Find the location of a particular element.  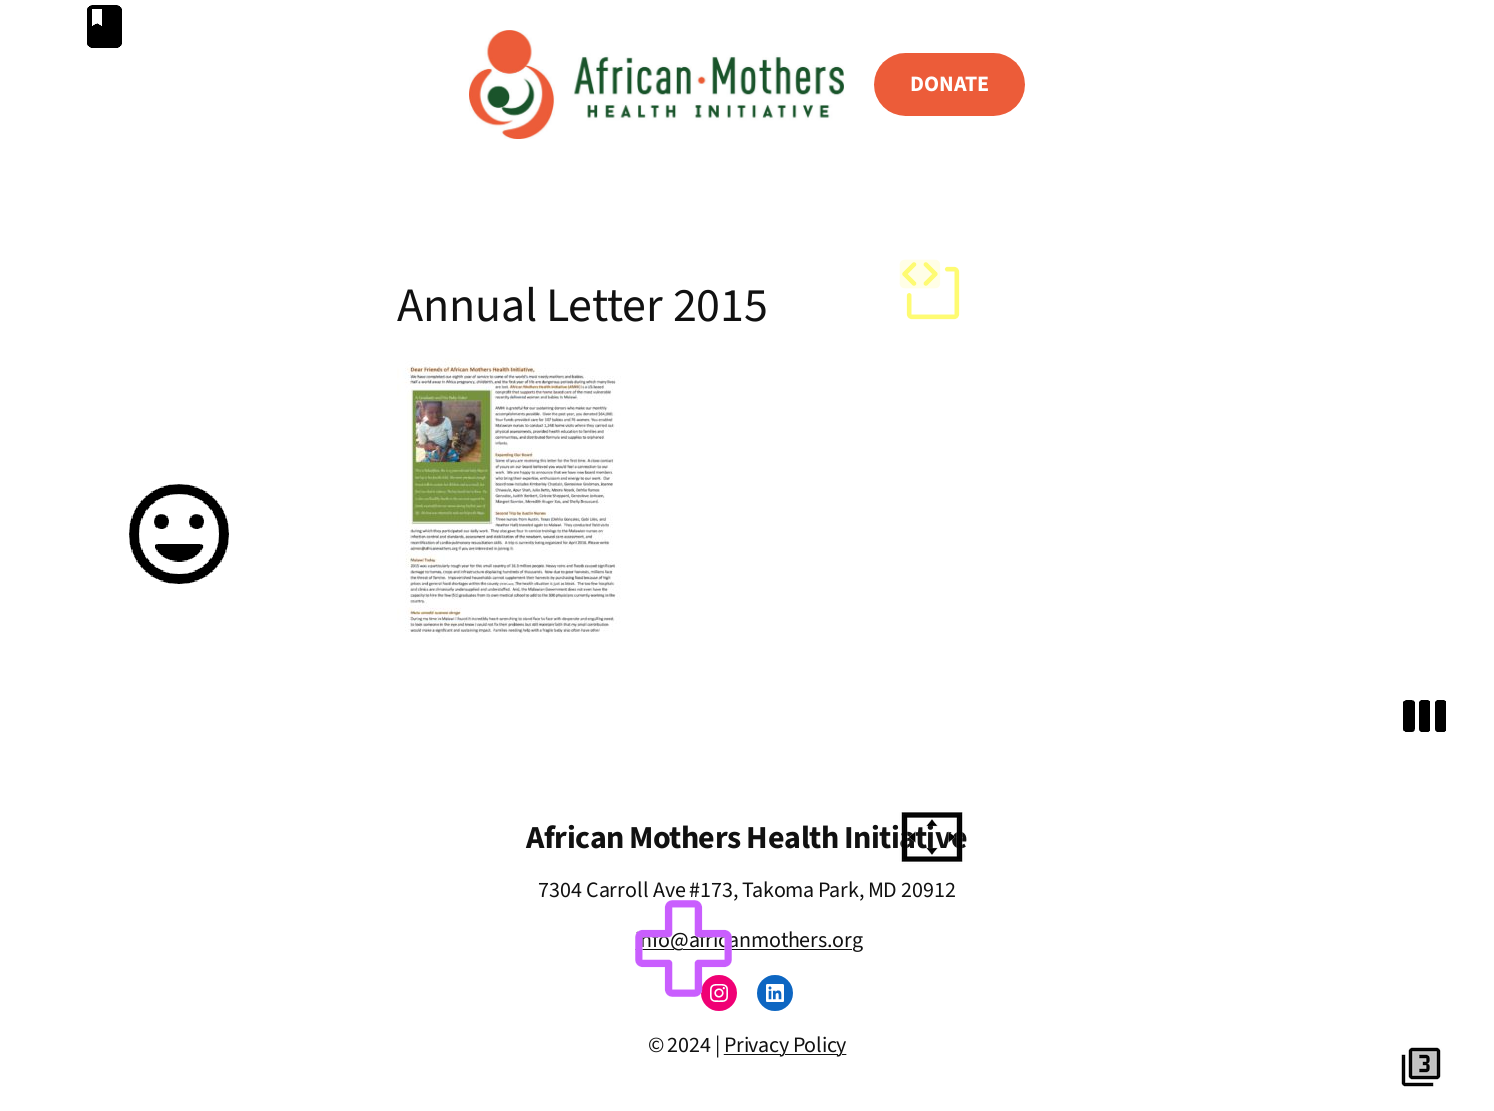

adjust display overscan or screen boundaries is located at coordinates (932, 837).